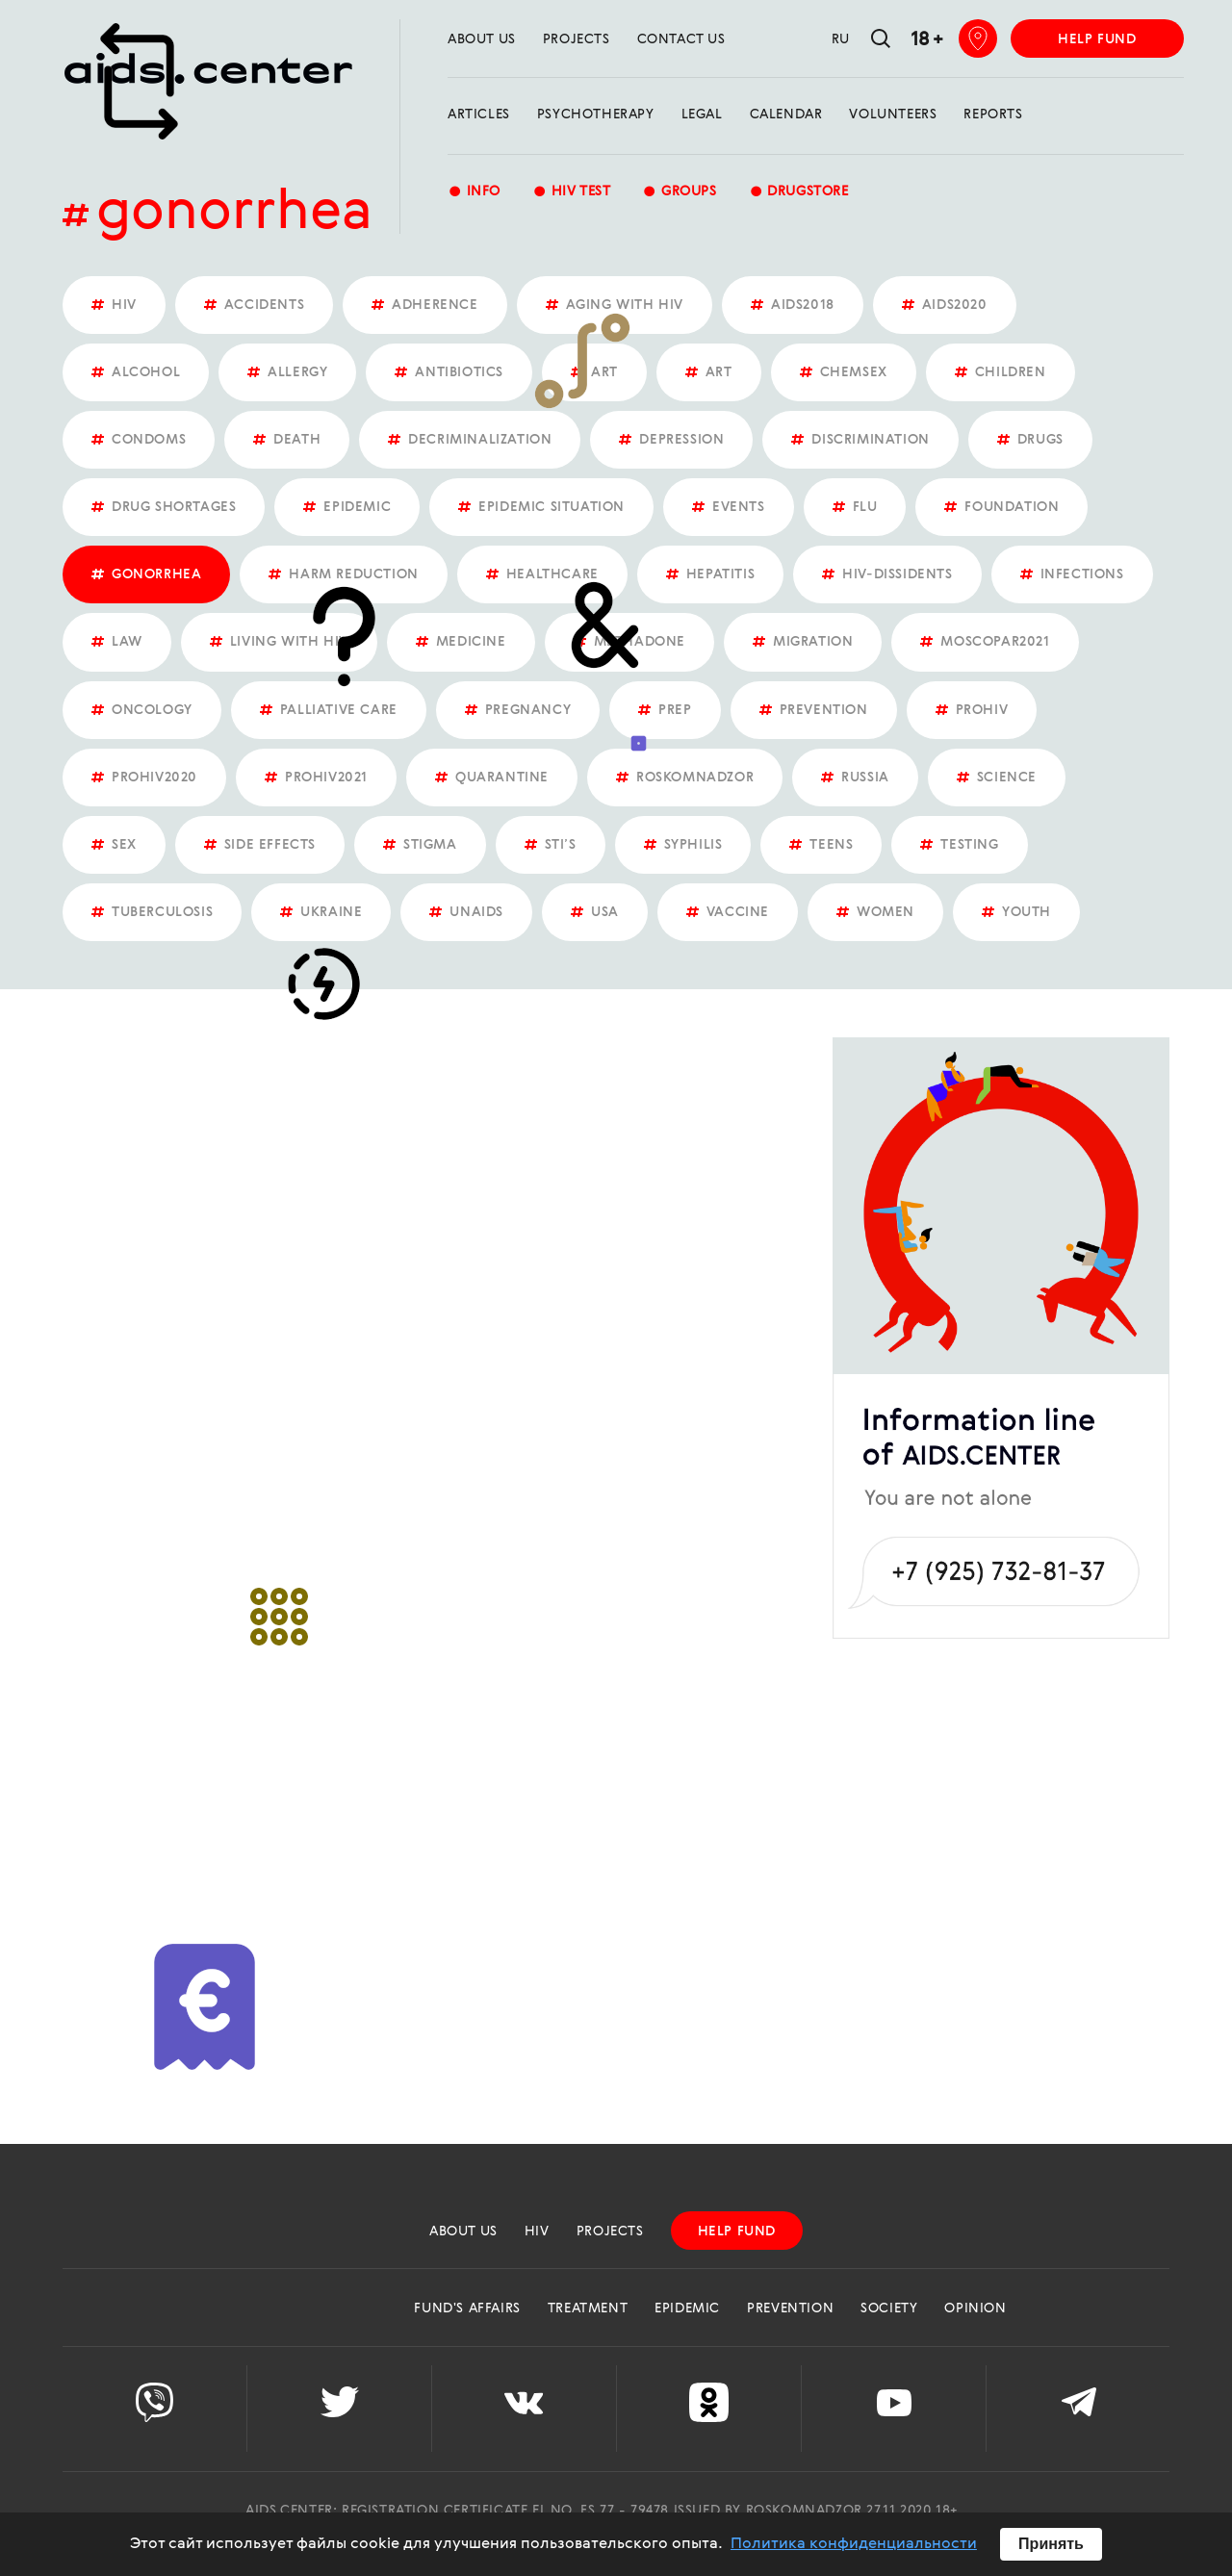 This screenshot has height=2576, width=1232. Describe the element at coordinates (600, 625) in the screenshot. I see `insert ampersand symbol or special character` at that location.